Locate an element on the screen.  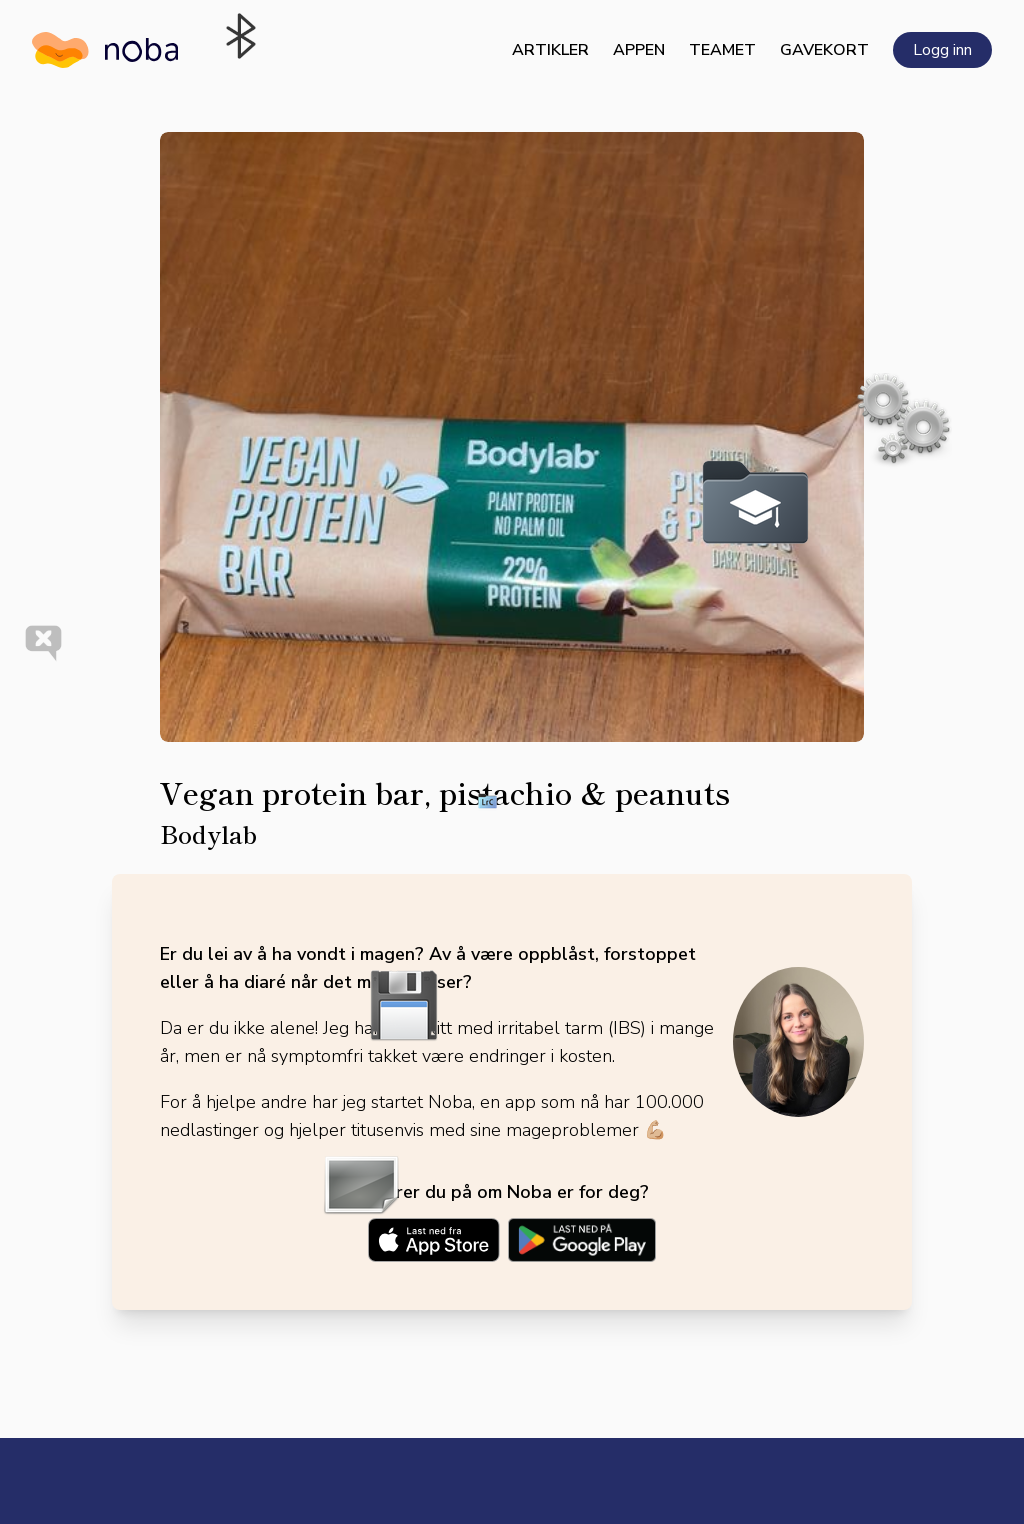
open folder containing adobe lightroom classic files is located at coordinates (487, 801).